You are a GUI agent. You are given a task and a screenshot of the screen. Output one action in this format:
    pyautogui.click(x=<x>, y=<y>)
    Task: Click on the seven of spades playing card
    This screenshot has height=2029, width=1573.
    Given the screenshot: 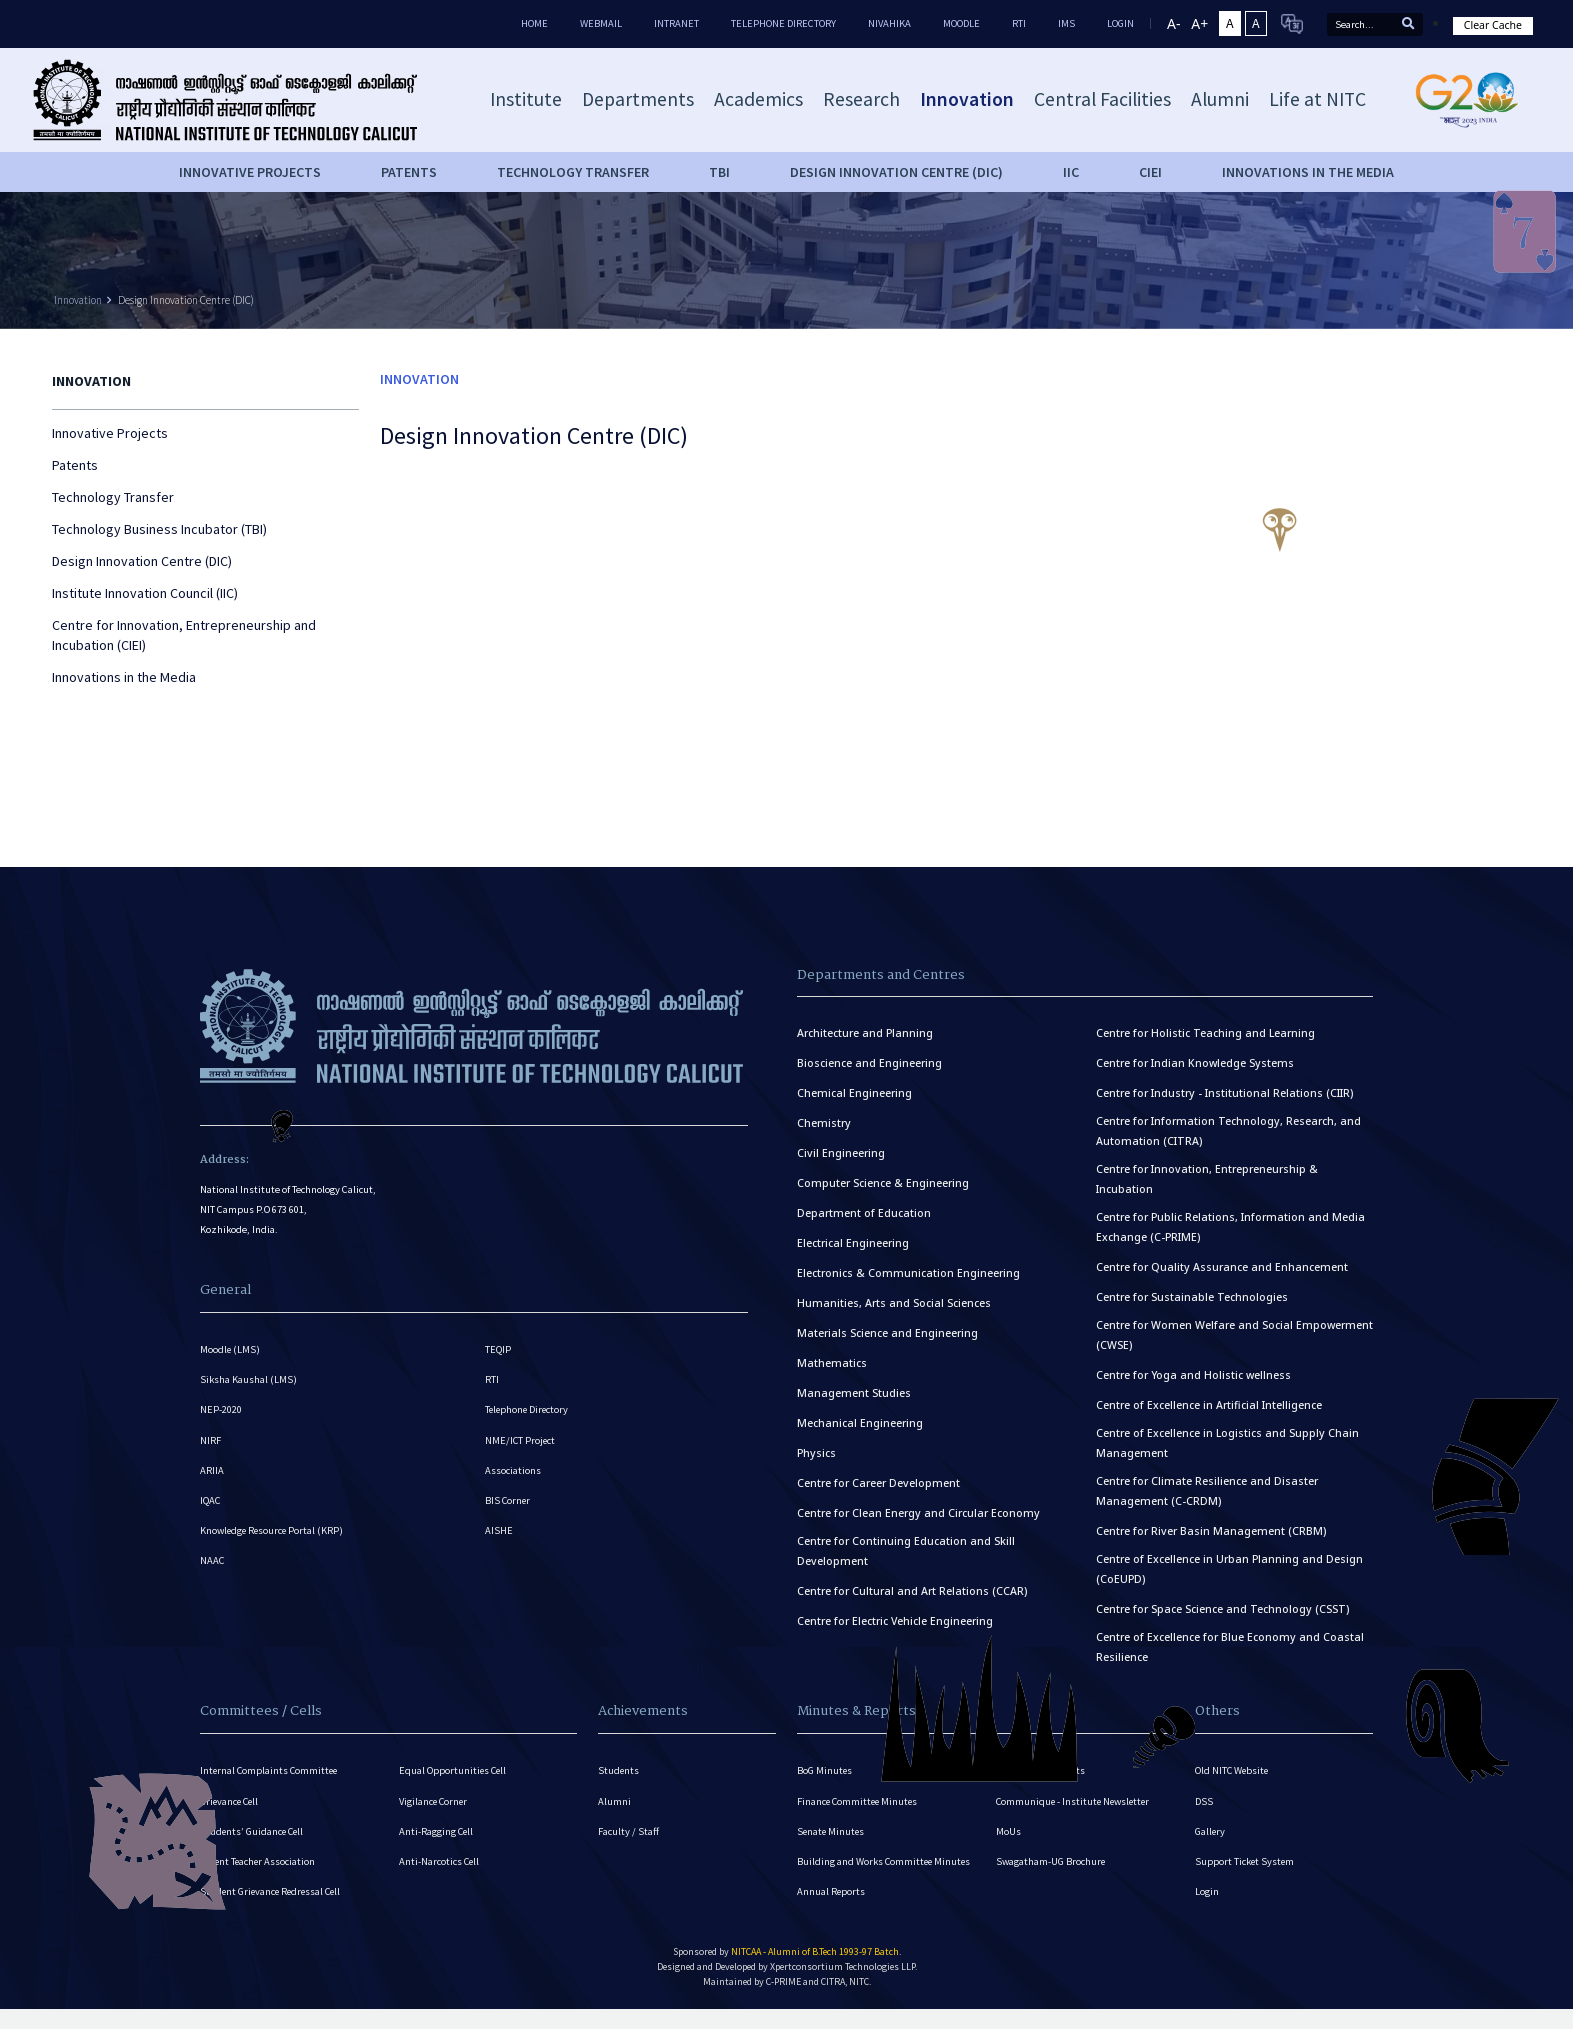 What is the action you would take?
    pyautogui.click(x=1524, y=231)
    